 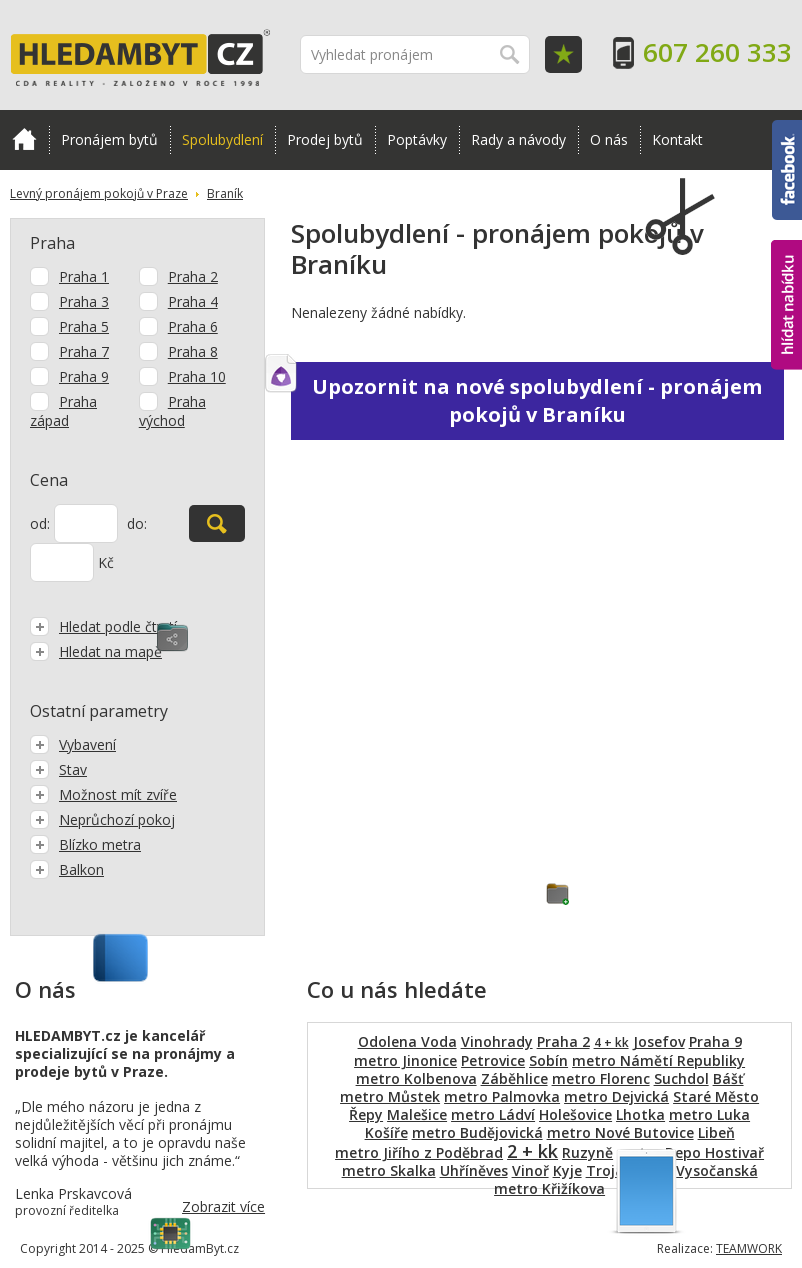 What do you see at coordinates (646, 1190) in the screenshot?
I see `indicates a connected iPad Air device` at bounding box center [646, 1190].